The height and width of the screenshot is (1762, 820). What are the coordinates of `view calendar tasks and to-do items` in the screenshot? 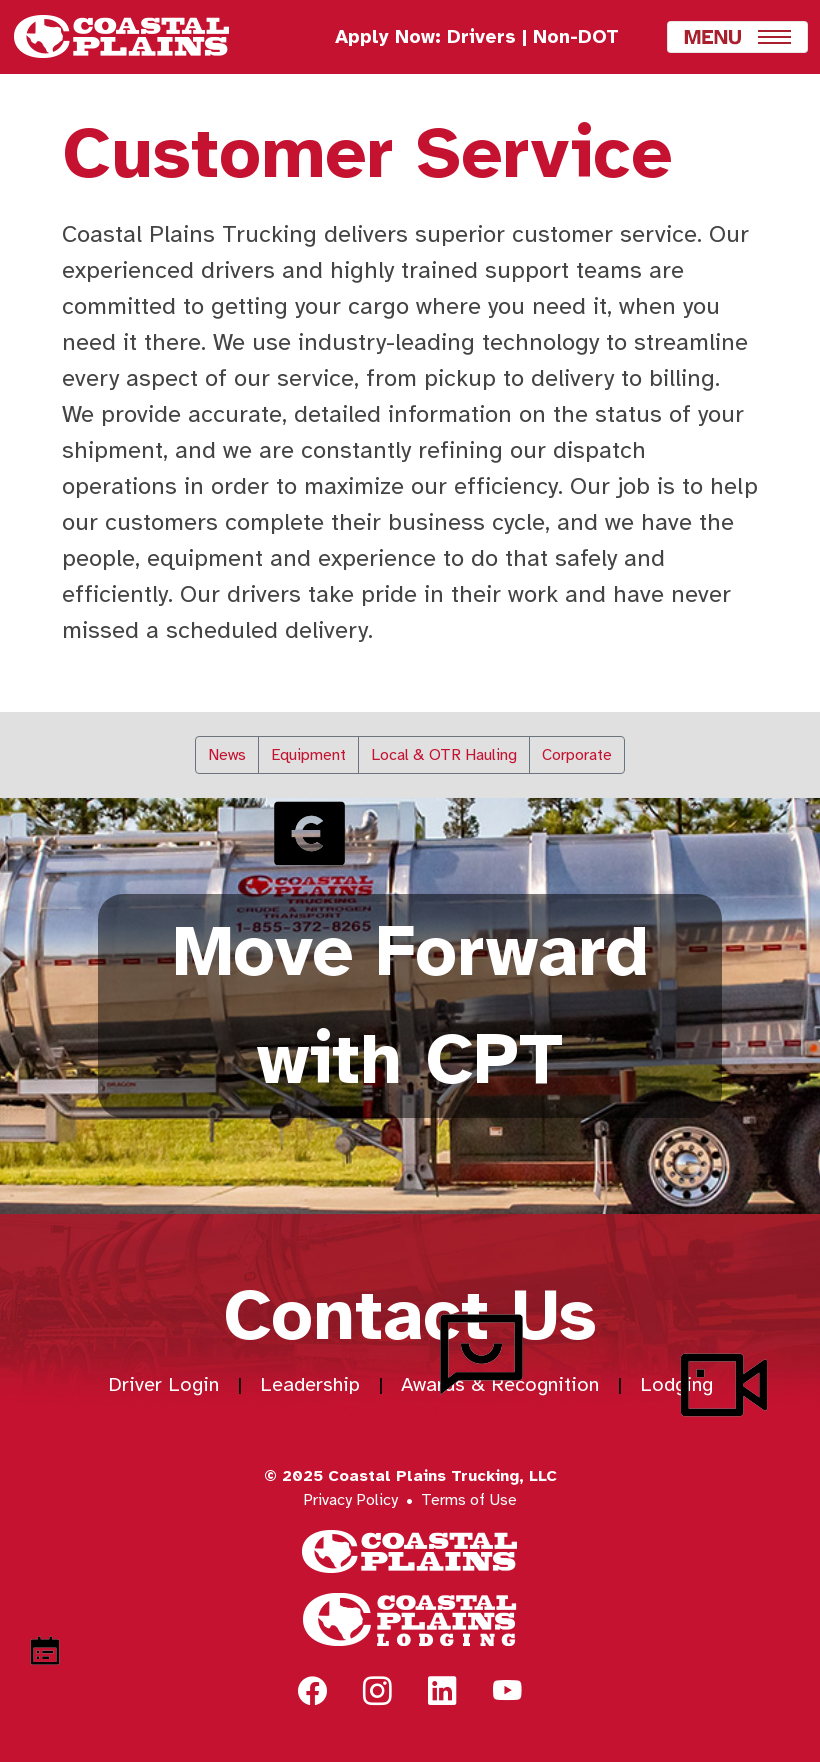 It's located at (45, 1652).